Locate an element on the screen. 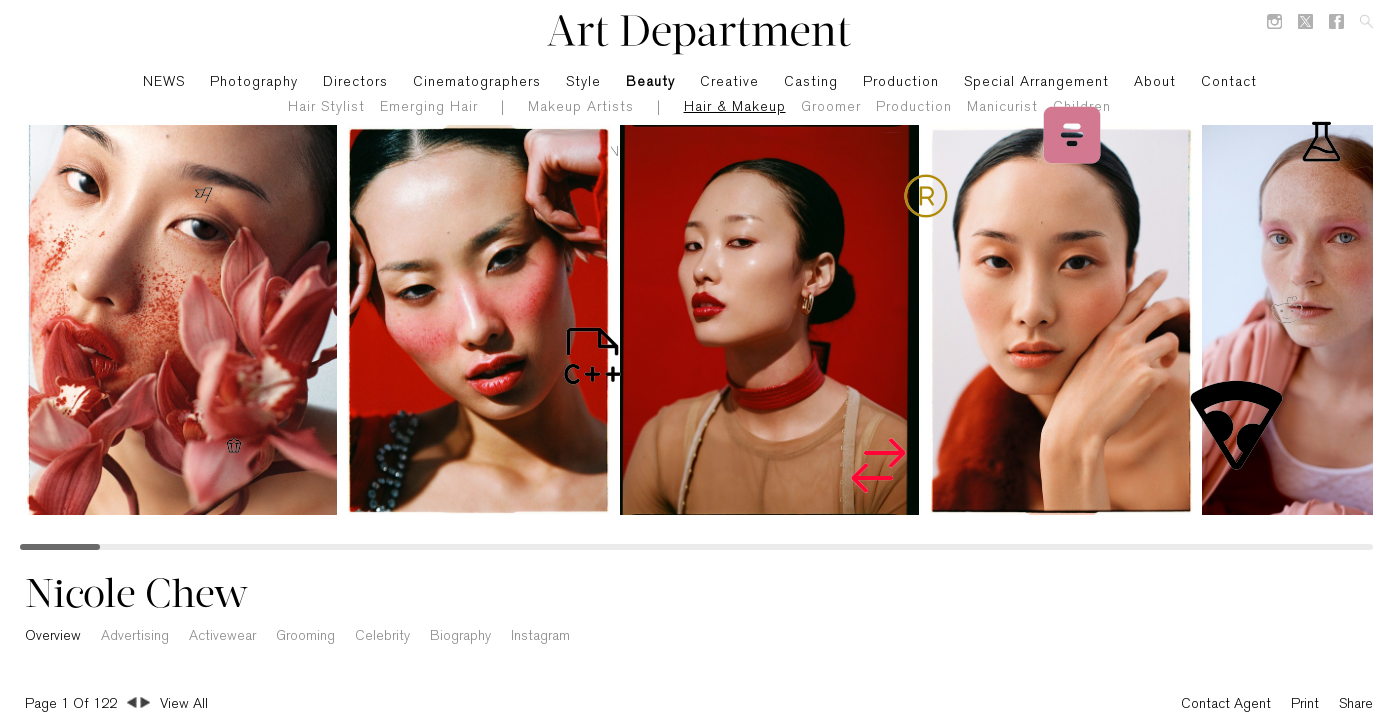 The width and height of the screenshot is (1398, 720). a C++ source code file is located at coordinates (592, 358).